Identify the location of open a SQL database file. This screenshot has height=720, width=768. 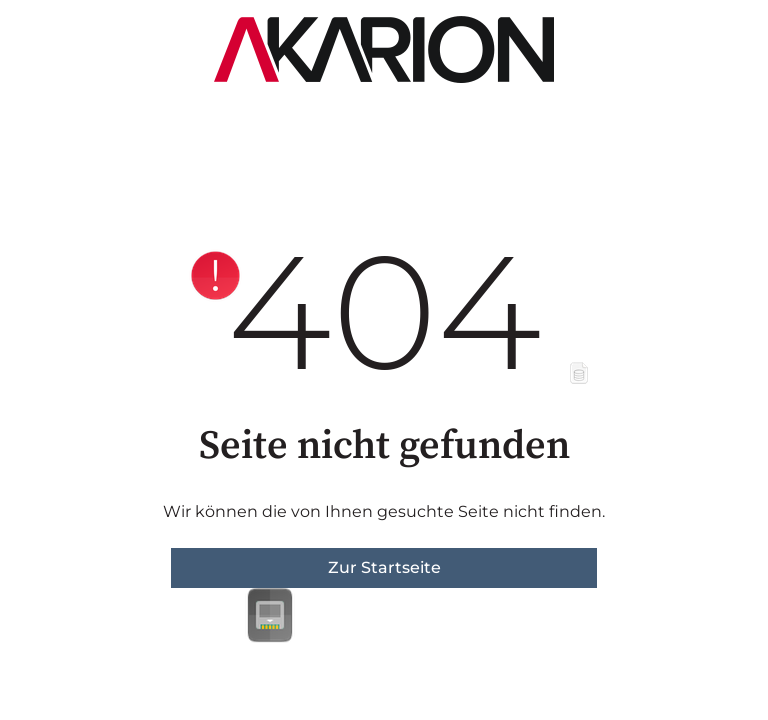
(579, 373).